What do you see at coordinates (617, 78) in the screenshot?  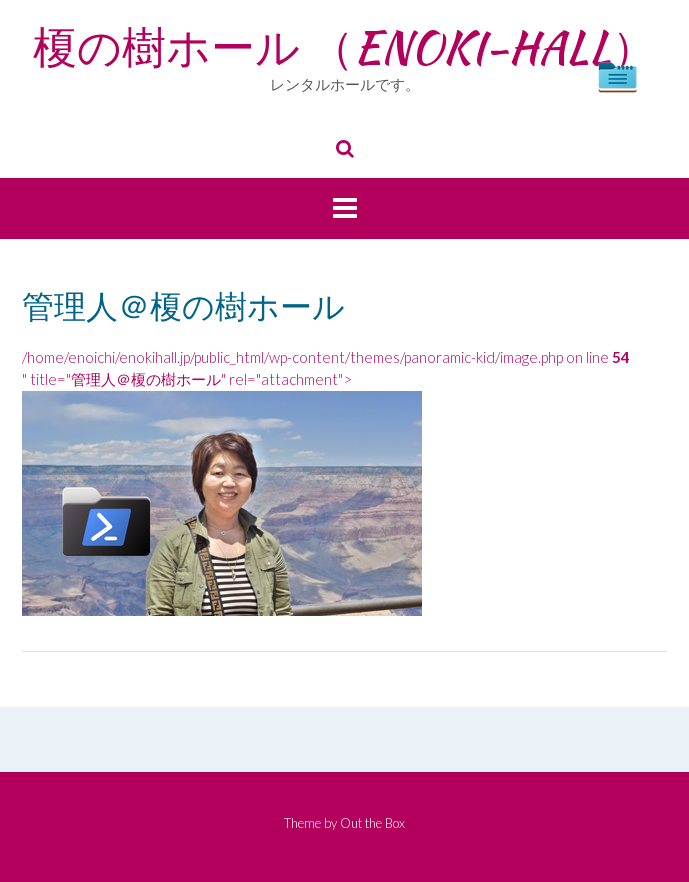 I see `open notes or documents folder` at bounding box center [617, 78].